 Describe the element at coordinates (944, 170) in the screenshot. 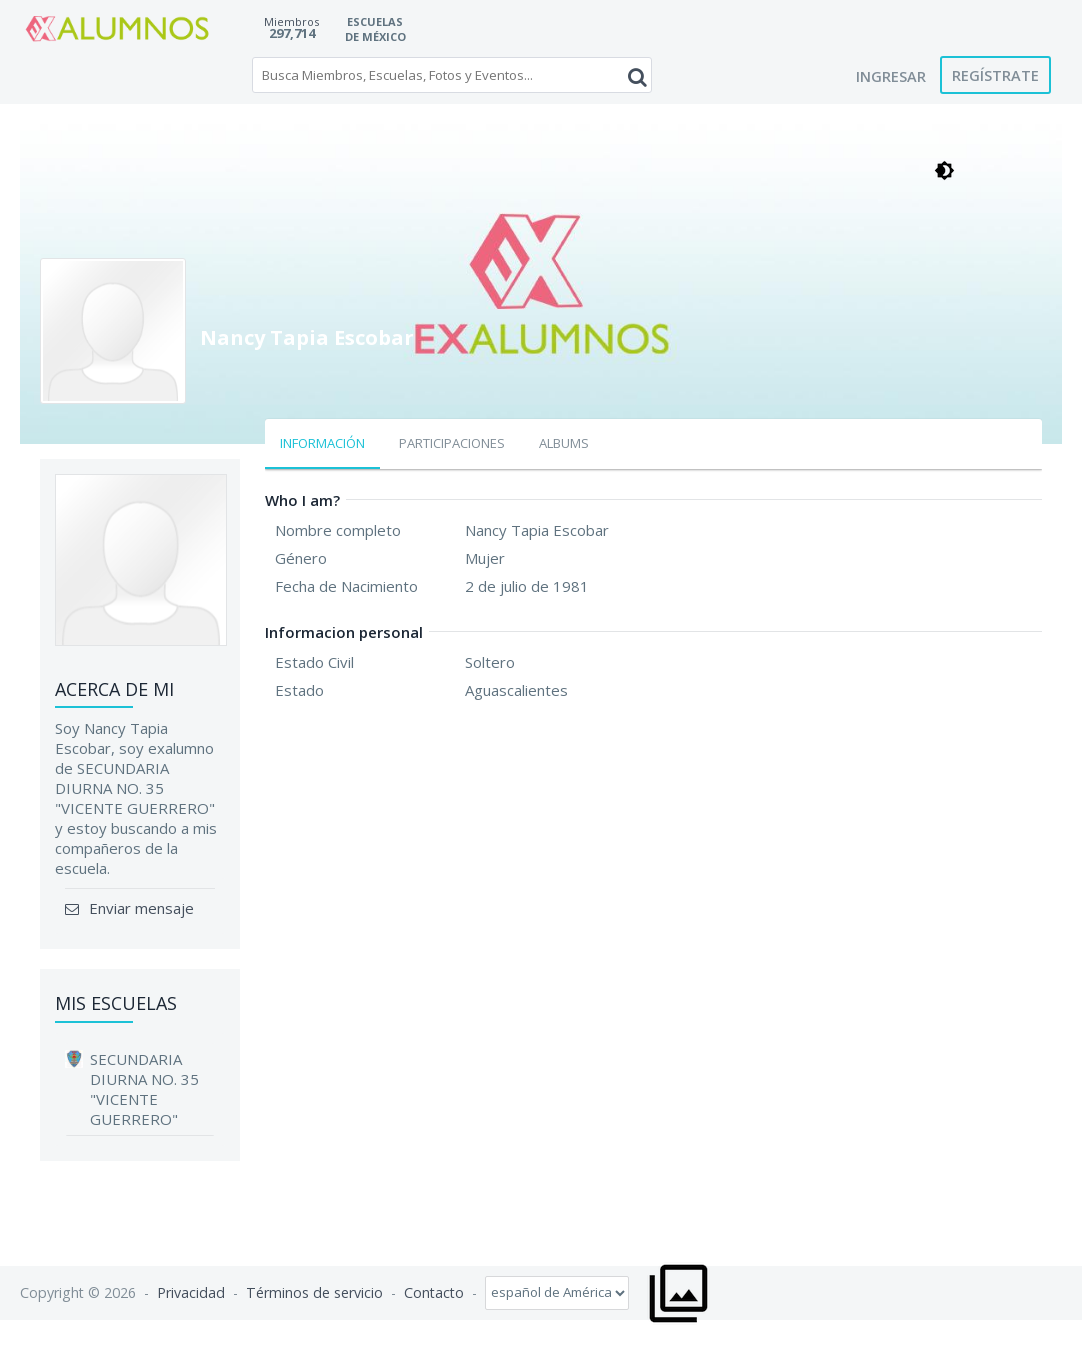

I see `toggle dark mode or night theme` at that location.